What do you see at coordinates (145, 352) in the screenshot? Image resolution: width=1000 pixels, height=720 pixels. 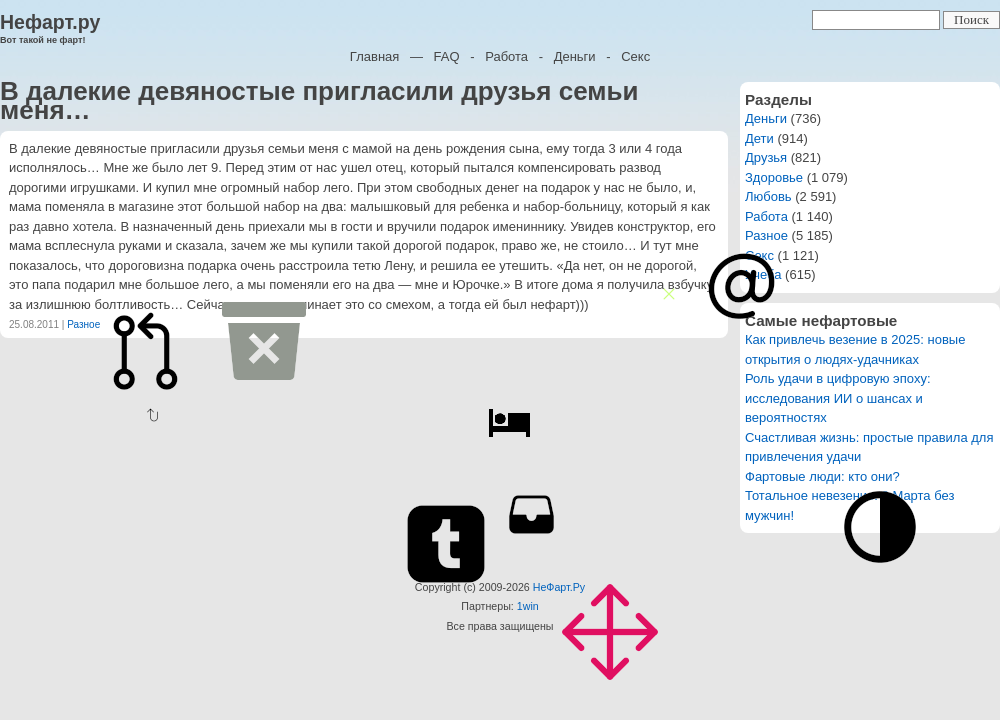 I see `create a new pull request` at bounding box center [145, 352].